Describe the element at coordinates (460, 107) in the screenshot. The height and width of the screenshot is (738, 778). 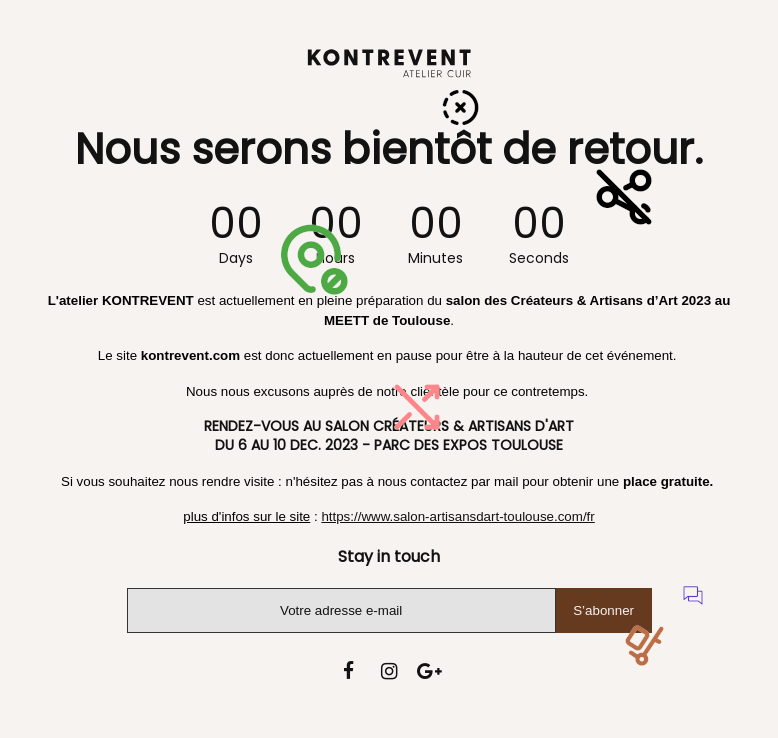
I see `cancel or stop a process in progress` at that location.